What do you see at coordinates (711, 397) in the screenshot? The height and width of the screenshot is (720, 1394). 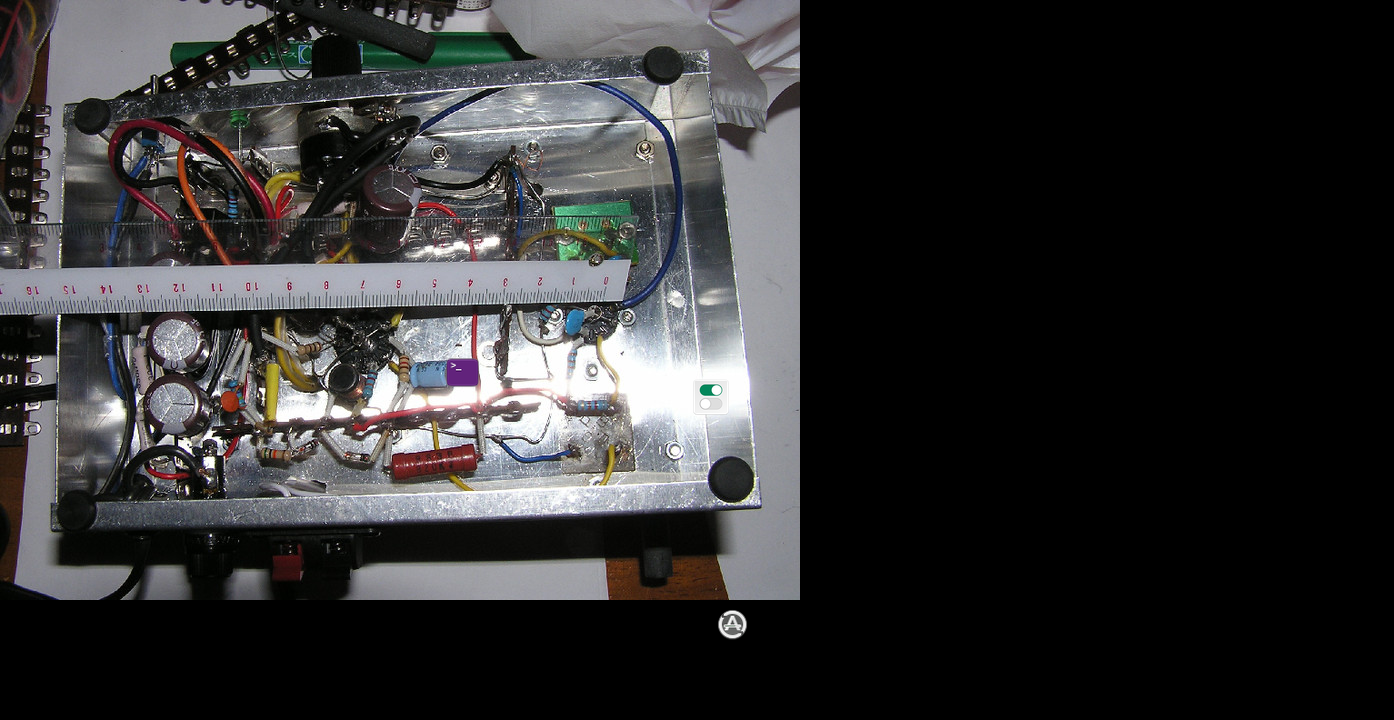 I see `open system settings or preferences` at bounding box center [711, 397].